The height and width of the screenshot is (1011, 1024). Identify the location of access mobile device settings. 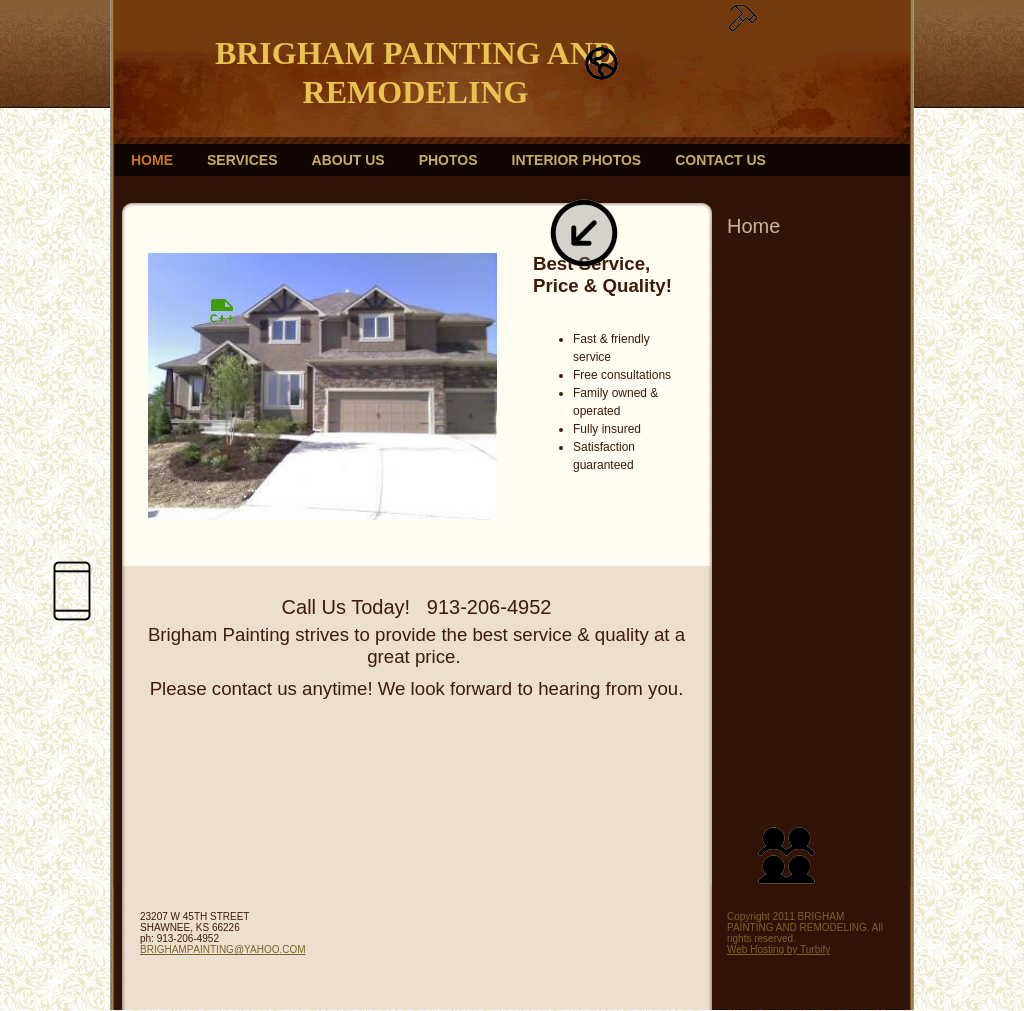
(72, 591).